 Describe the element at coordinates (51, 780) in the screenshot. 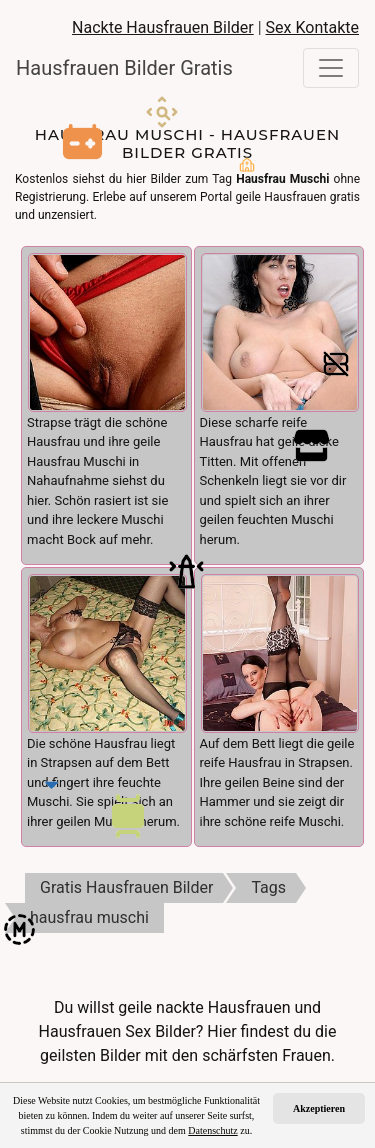

I see `sort items in descending order` at that location.